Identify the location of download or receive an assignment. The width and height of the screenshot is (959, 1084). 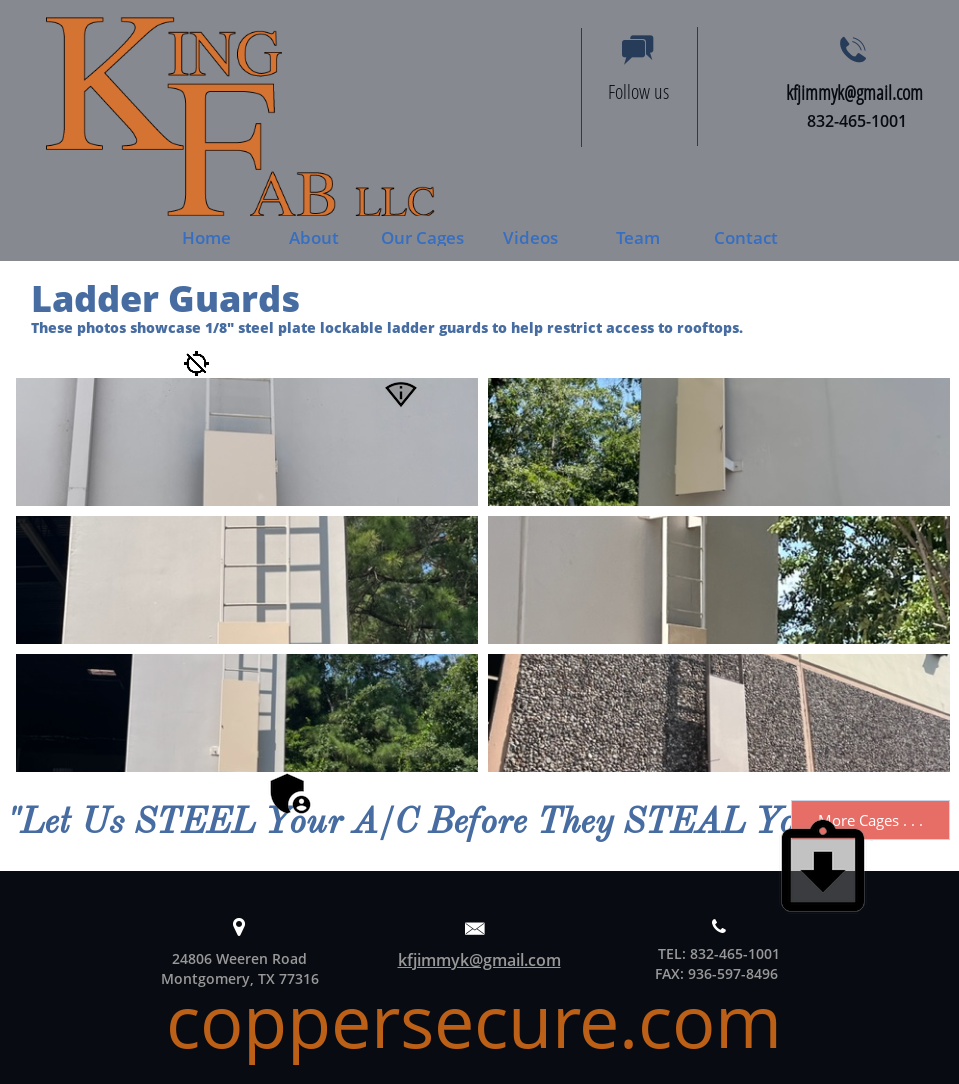
(823, 870).